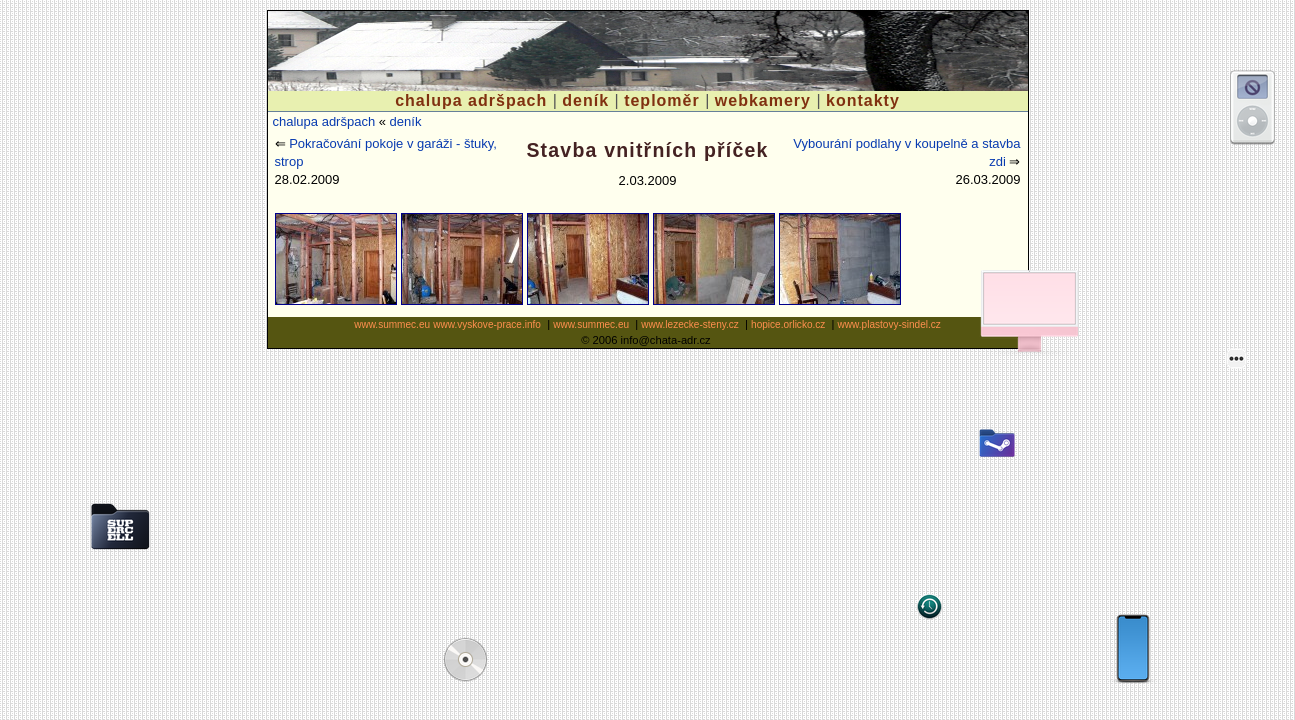  What do you see at coordinates (1236, 358) in the screenshot?
I see `view other applications or categories` at bounding box center [1236, 358].